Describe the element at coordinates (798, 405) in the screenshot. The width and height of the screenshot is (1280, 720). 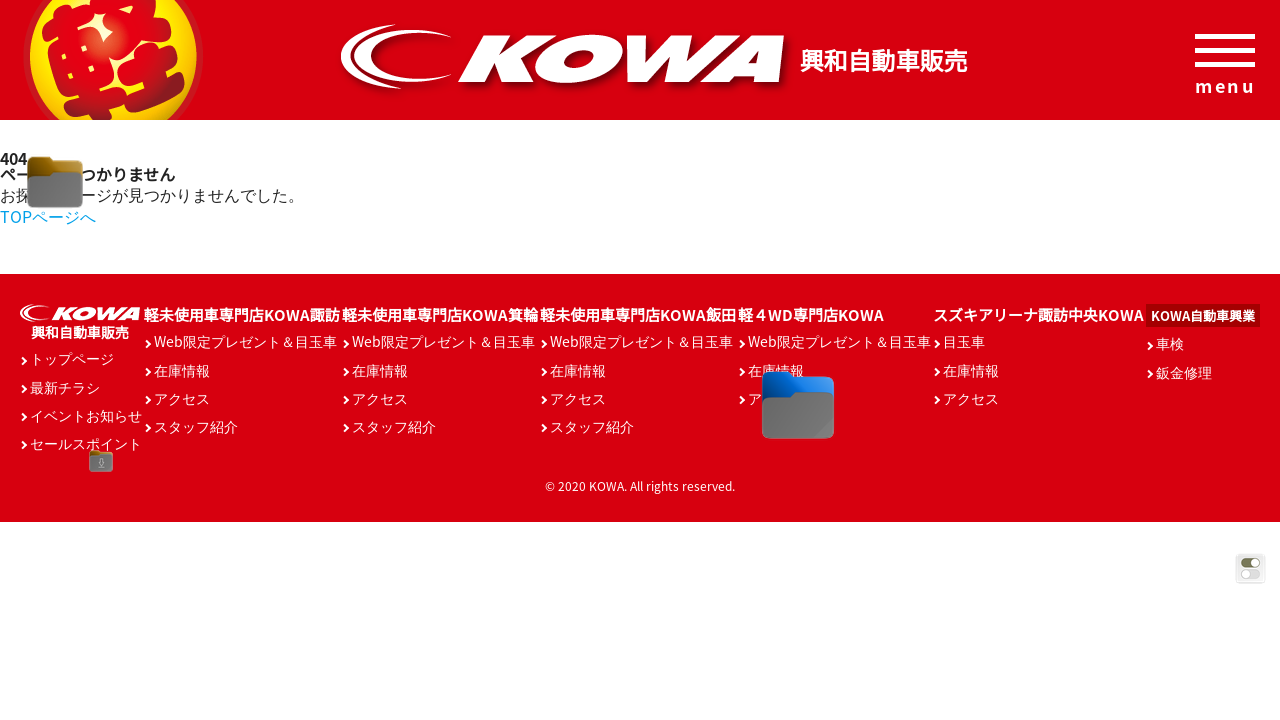
I see `open folder containing files` at that location.